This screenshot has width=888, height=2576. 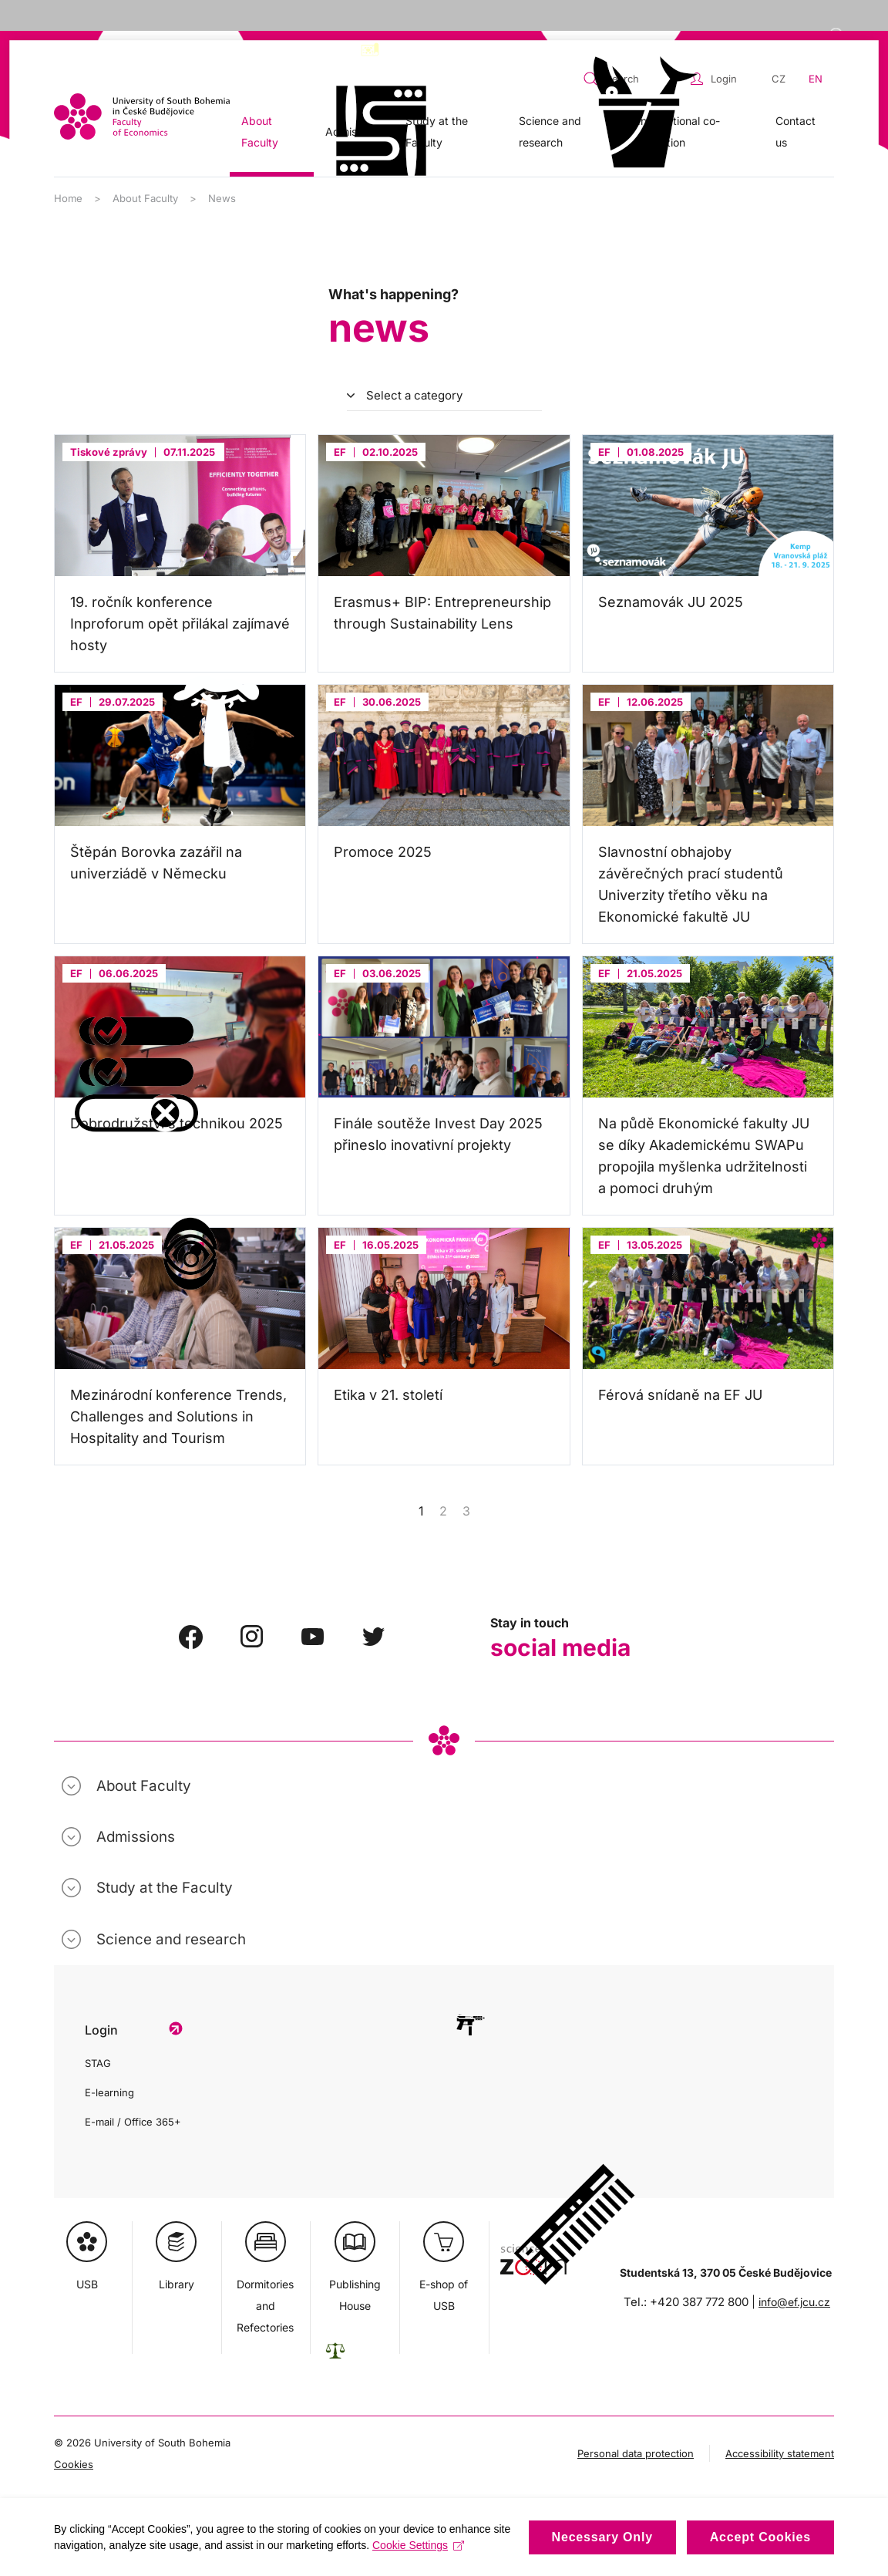 I want to click on select tec-9 weapon in game inventory, so click(x=470, y=2025).